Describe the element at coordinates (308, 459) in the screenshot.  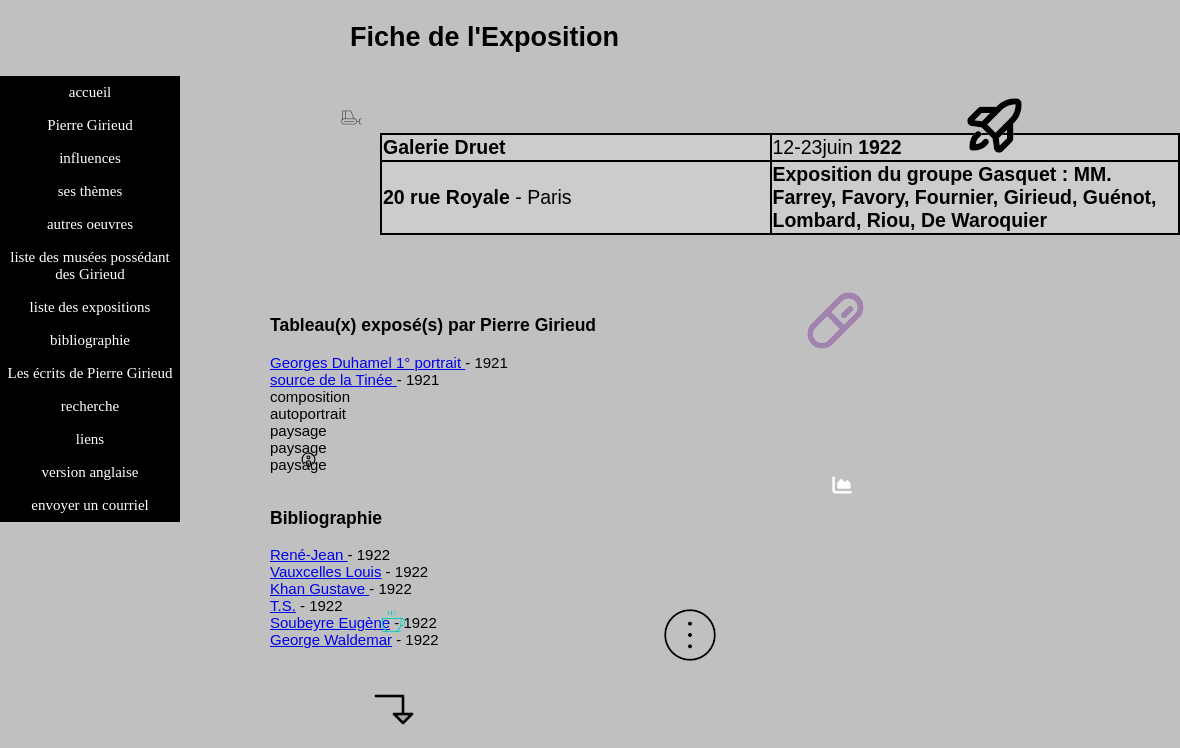
I see `open apple podcasts app` at that location.